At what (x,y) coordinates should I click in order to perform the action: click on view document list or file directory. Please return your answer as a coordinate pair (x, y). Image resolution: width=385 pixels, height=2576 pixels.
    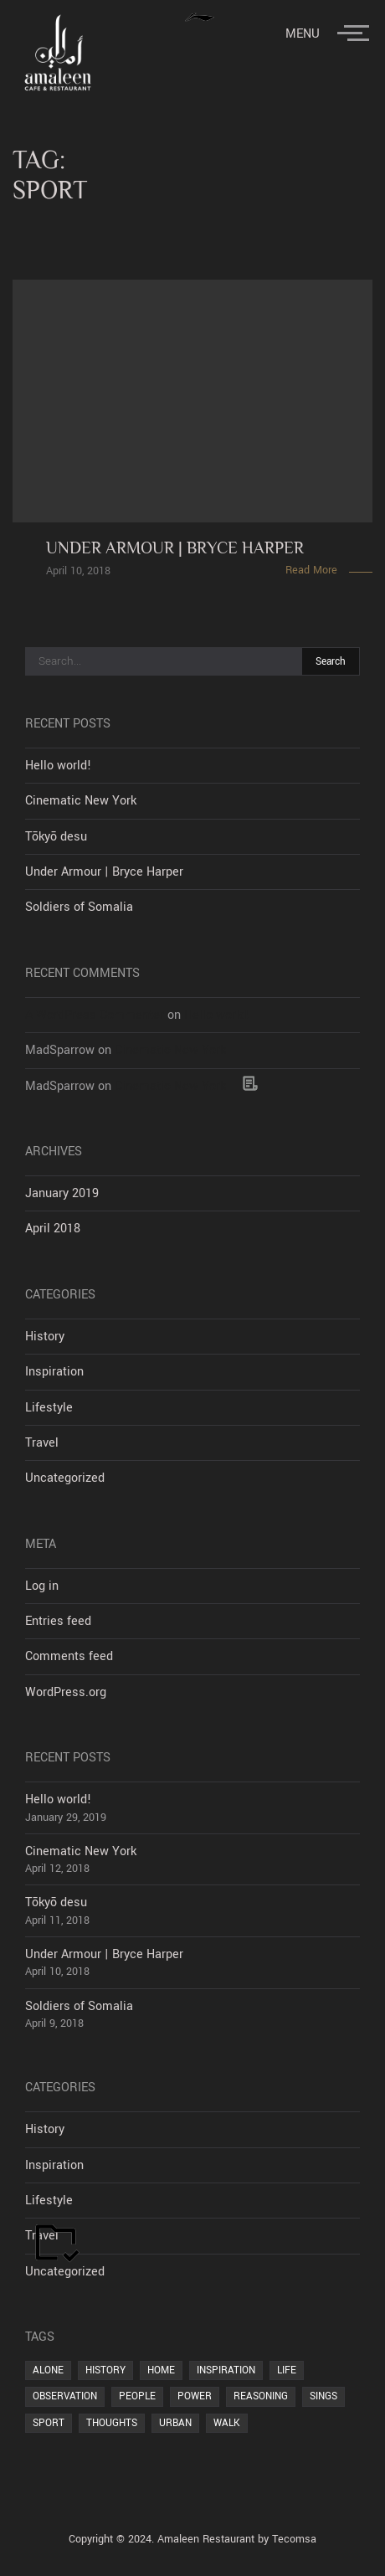
    Looking at the image, I should click on (250, 1083).